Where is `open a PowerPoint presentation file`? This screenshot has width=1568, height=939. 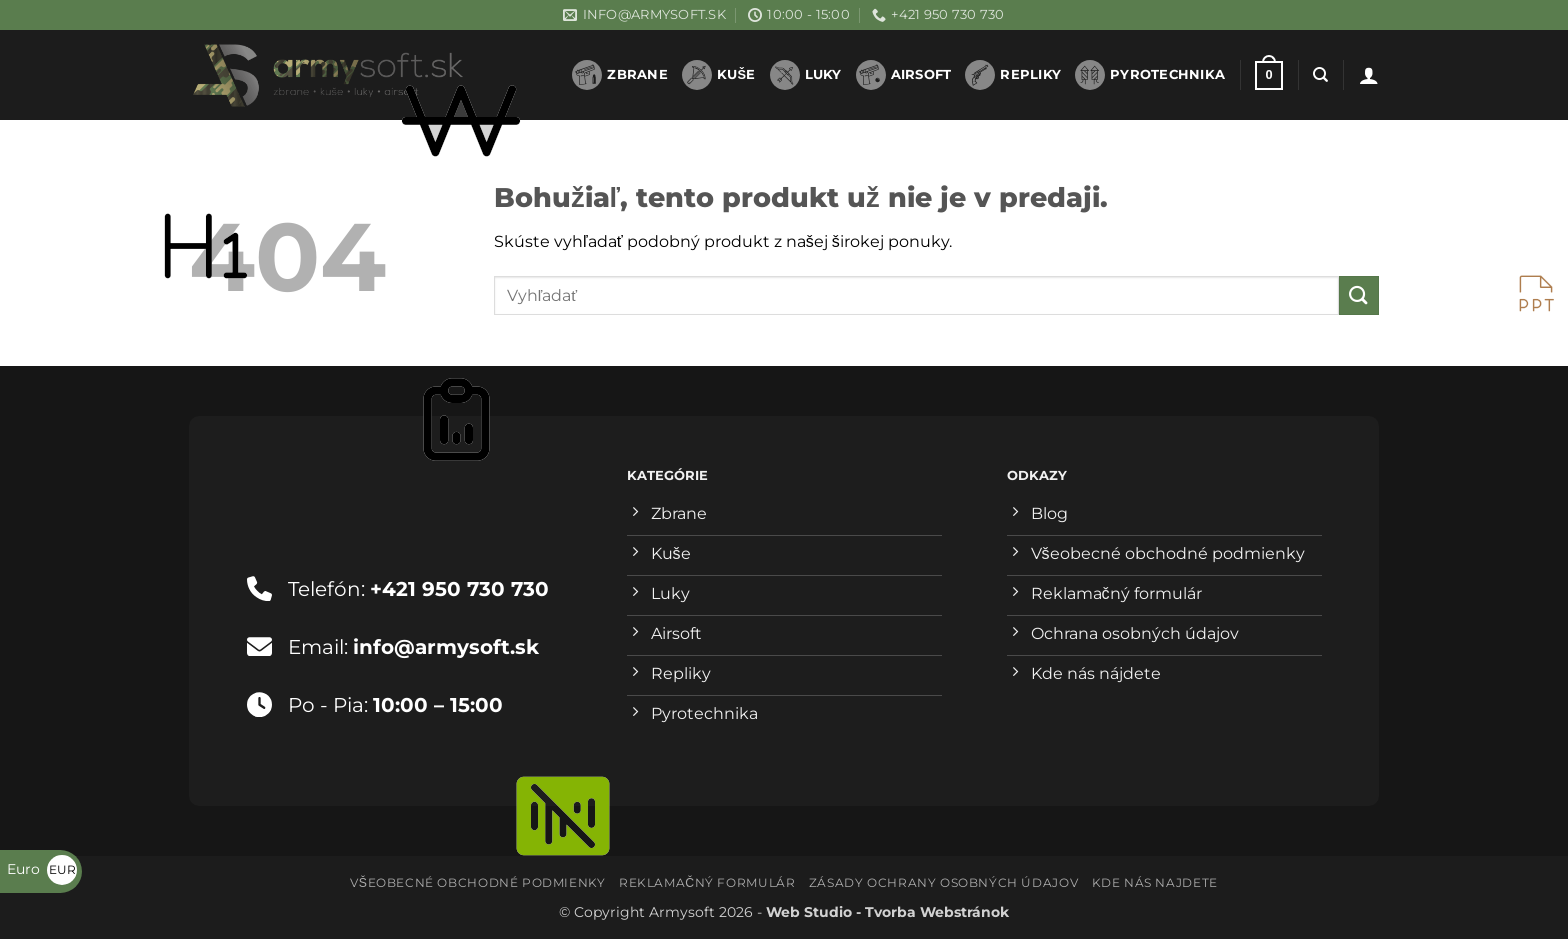
open a PowerPoint presentation file is located at coordinates (1536, 295).